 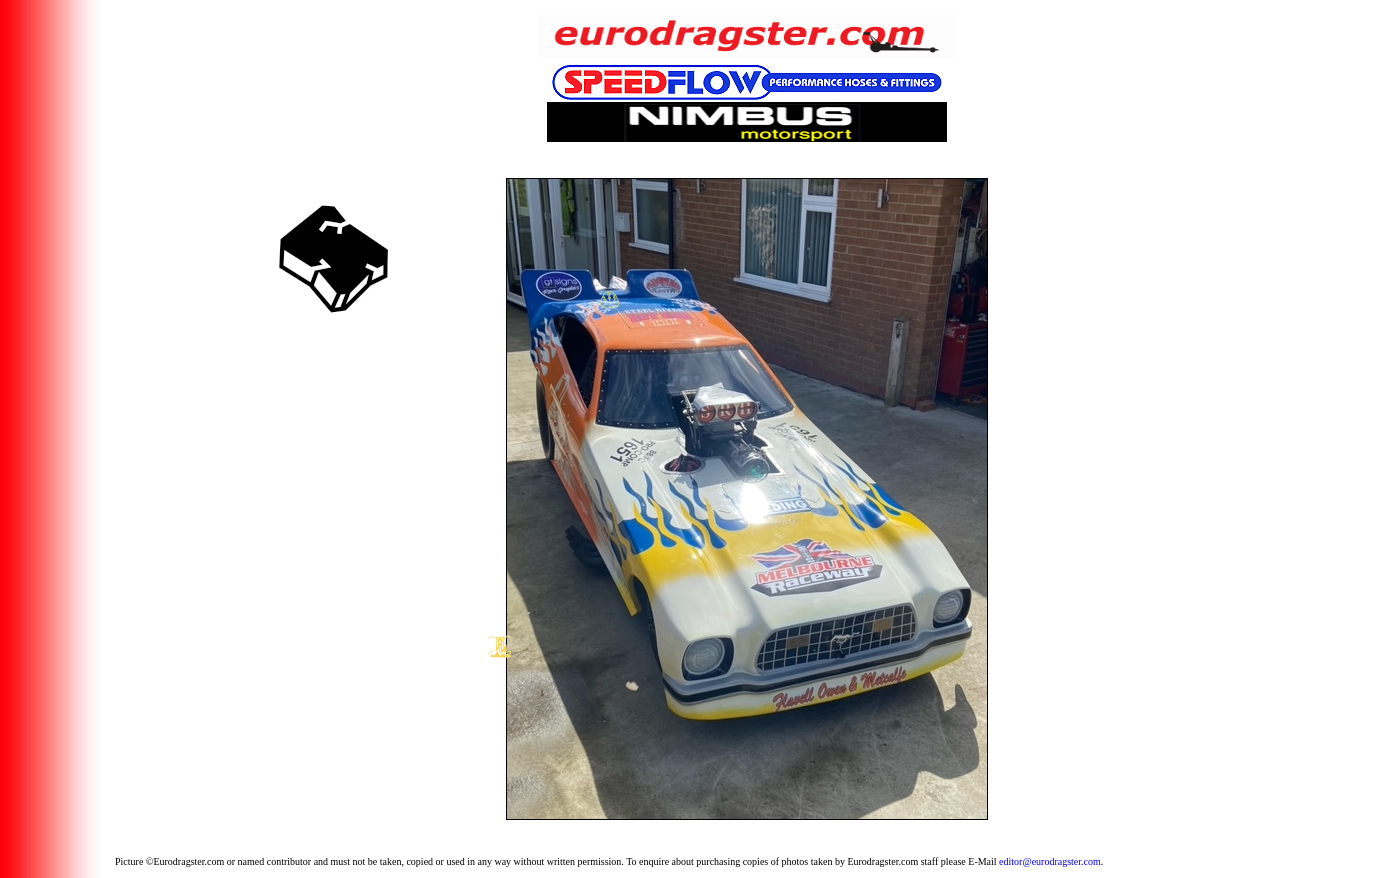 I want to click on view ancient artifacts or relics in inventory, so click(x=333, y=258).